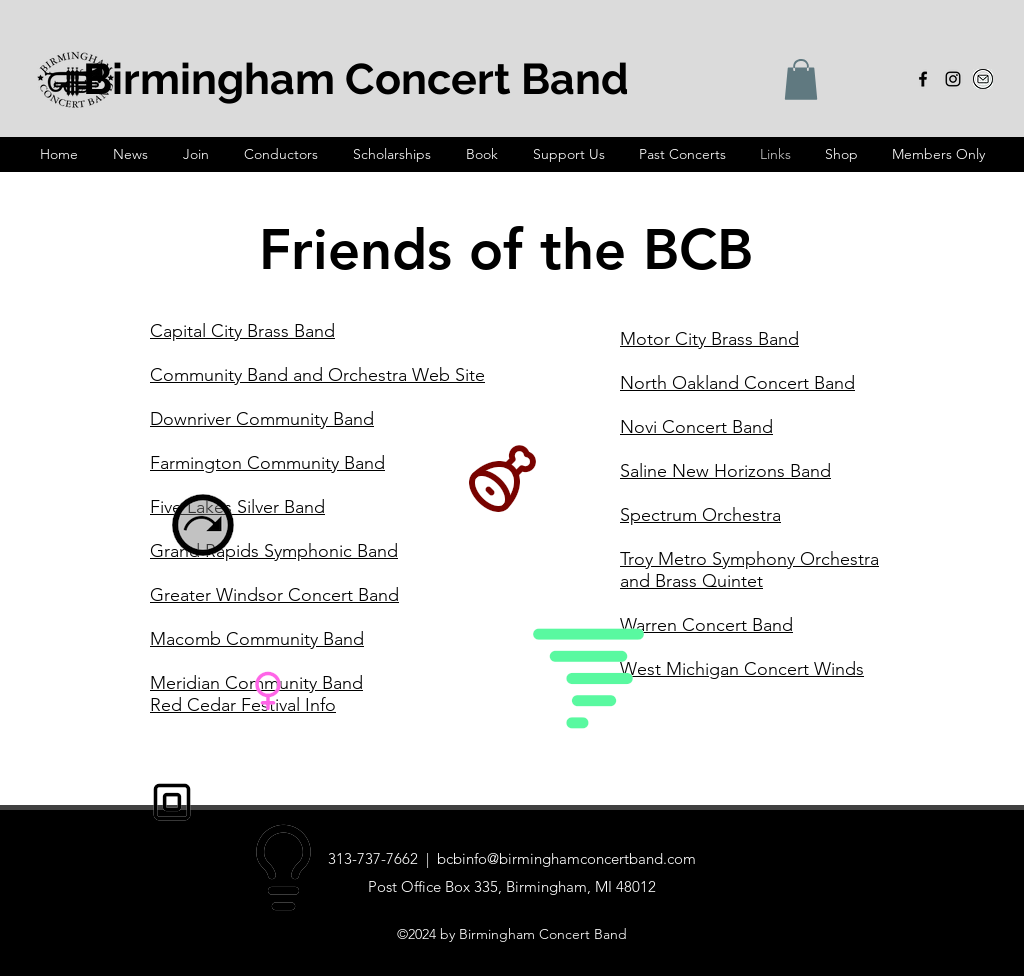 The width and height of the screenshot is (1024, 976). I want to click on indicates female gender option, so click(268, 690).